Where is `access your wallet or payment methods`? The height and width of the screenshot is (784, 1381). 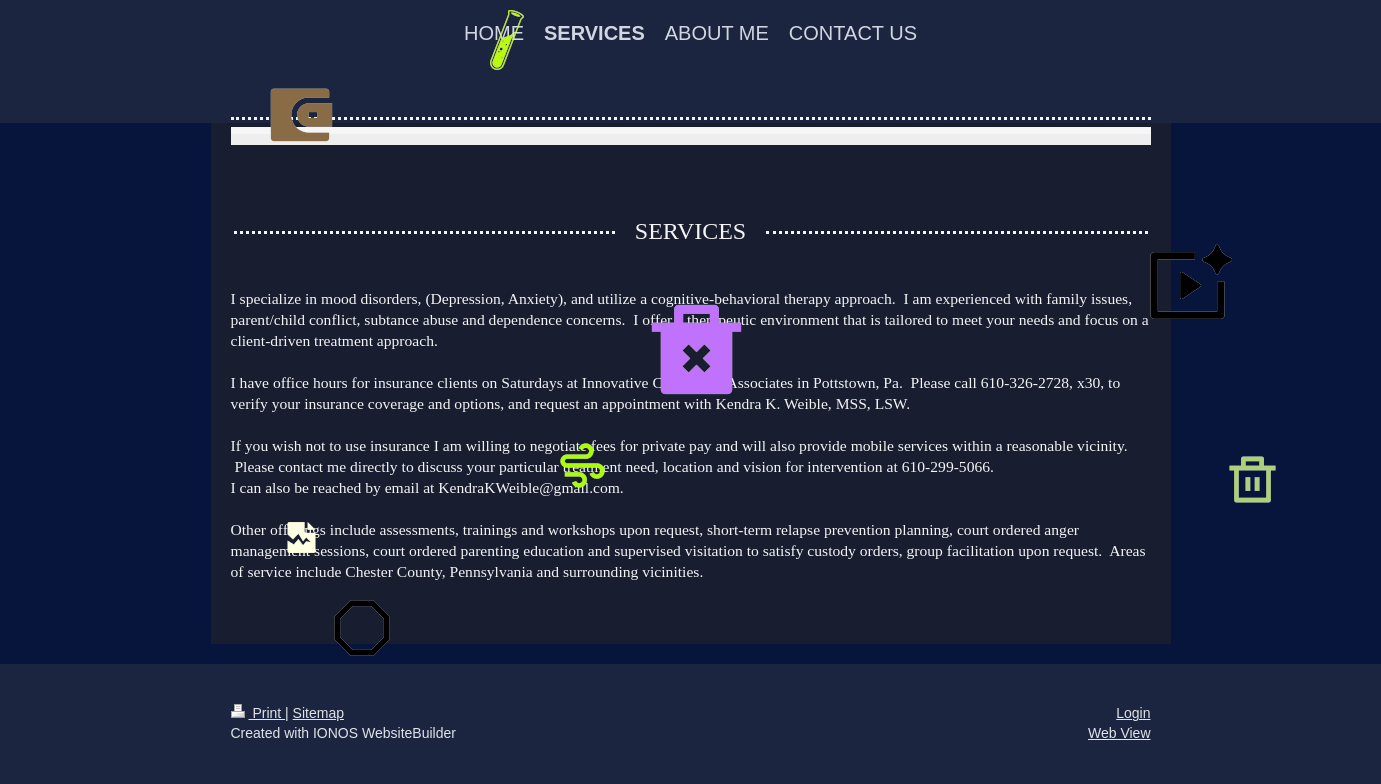
access your wallet or payment methods is located at coordinates (300, 115).